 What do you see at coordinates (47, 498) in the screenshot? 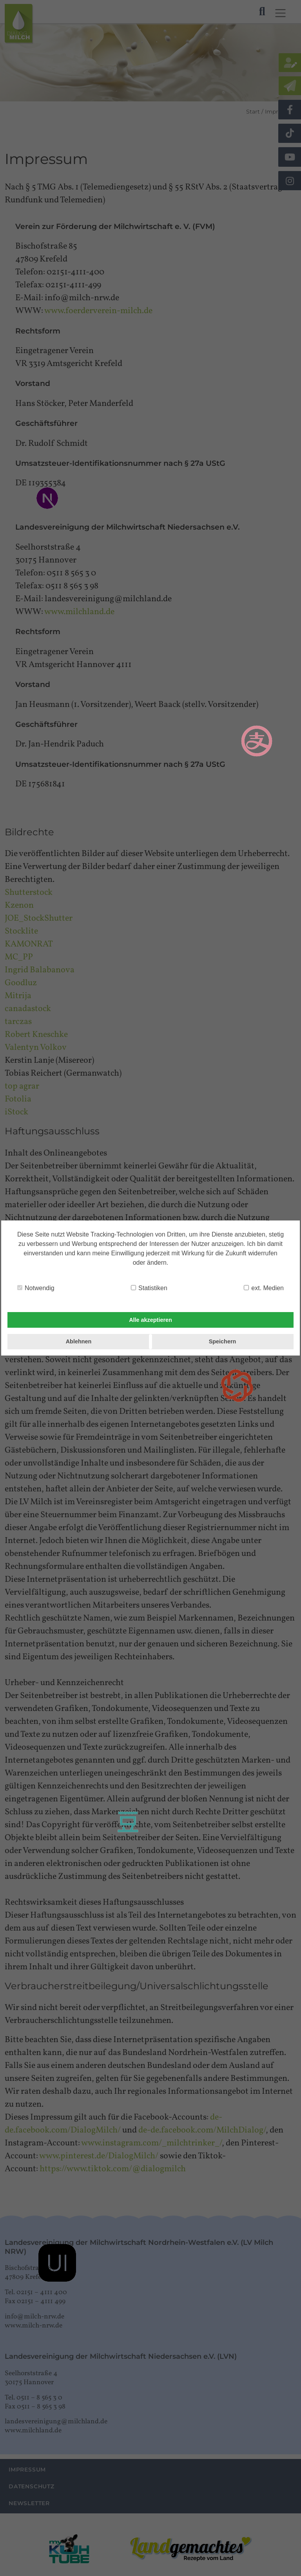
I see `Next.js framework logo` at bounding box center [47, 498].